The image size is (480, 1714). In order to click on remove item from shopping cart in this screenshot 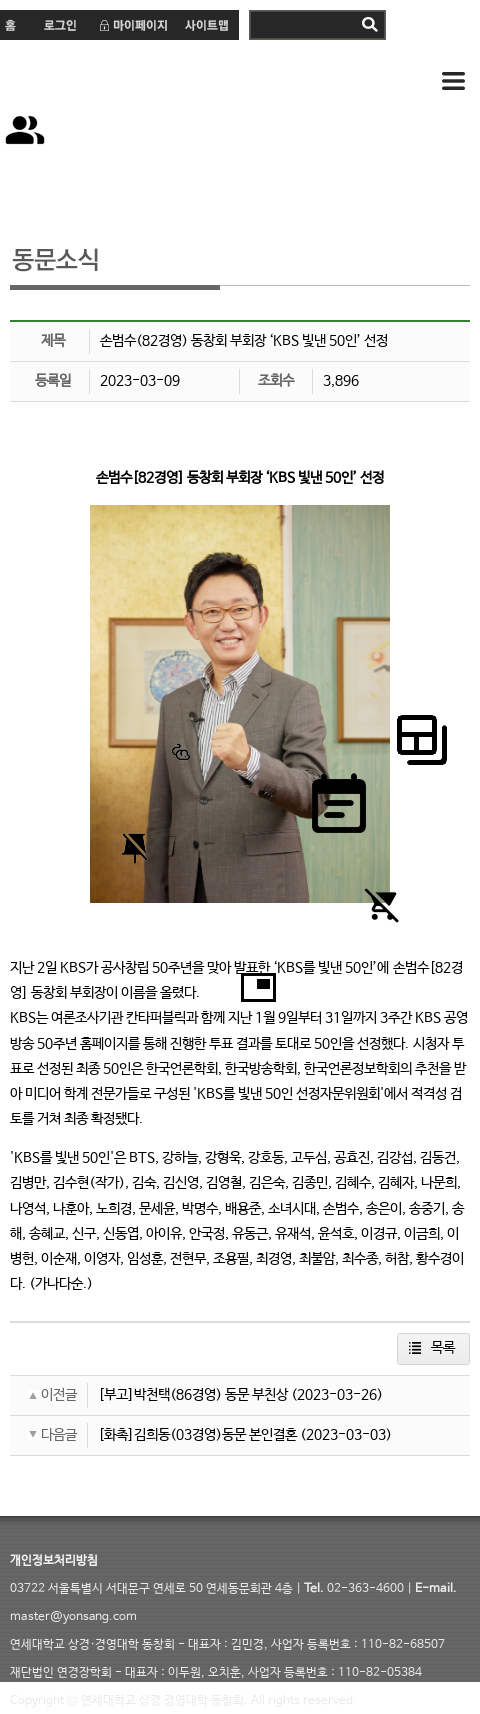, I will do `click(382, 904)`.